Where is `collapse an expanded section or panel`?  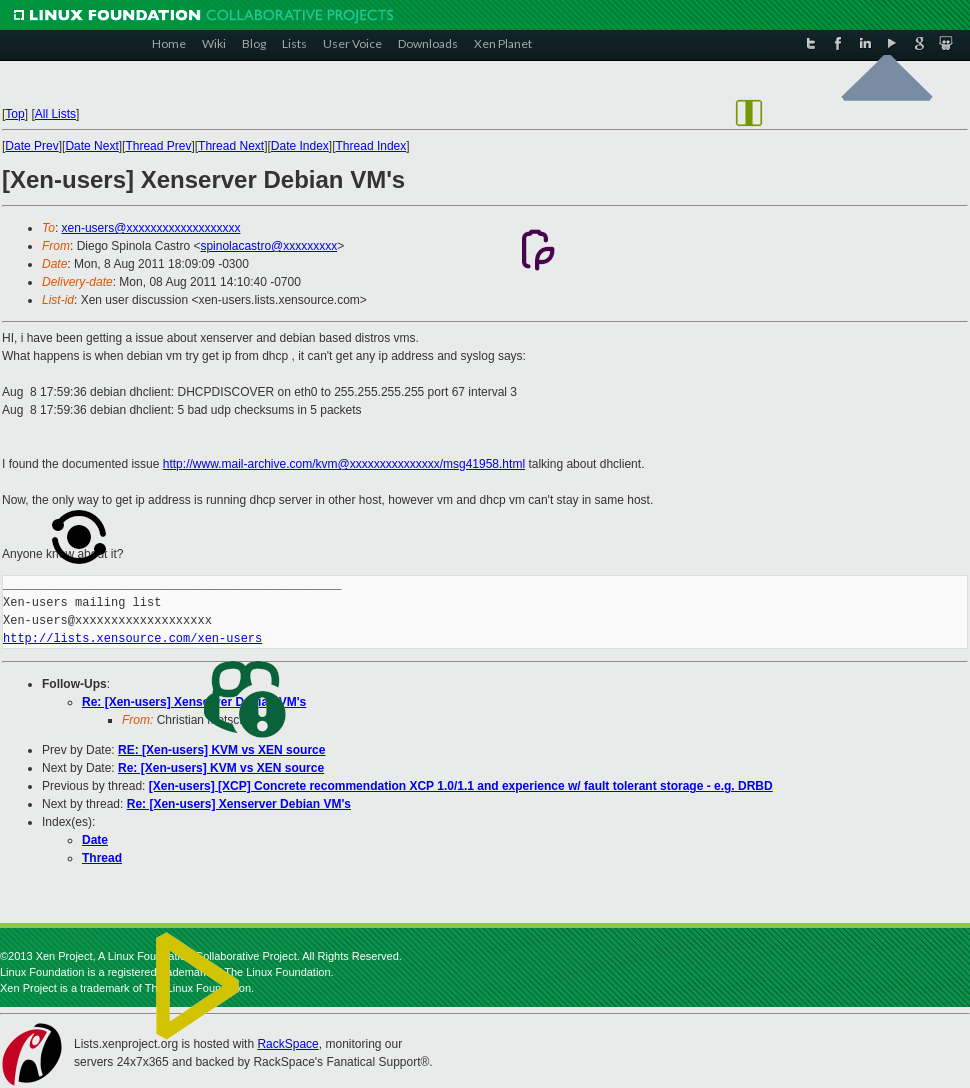
collapse an expanded section or panel is located at coordinates (887, 78).